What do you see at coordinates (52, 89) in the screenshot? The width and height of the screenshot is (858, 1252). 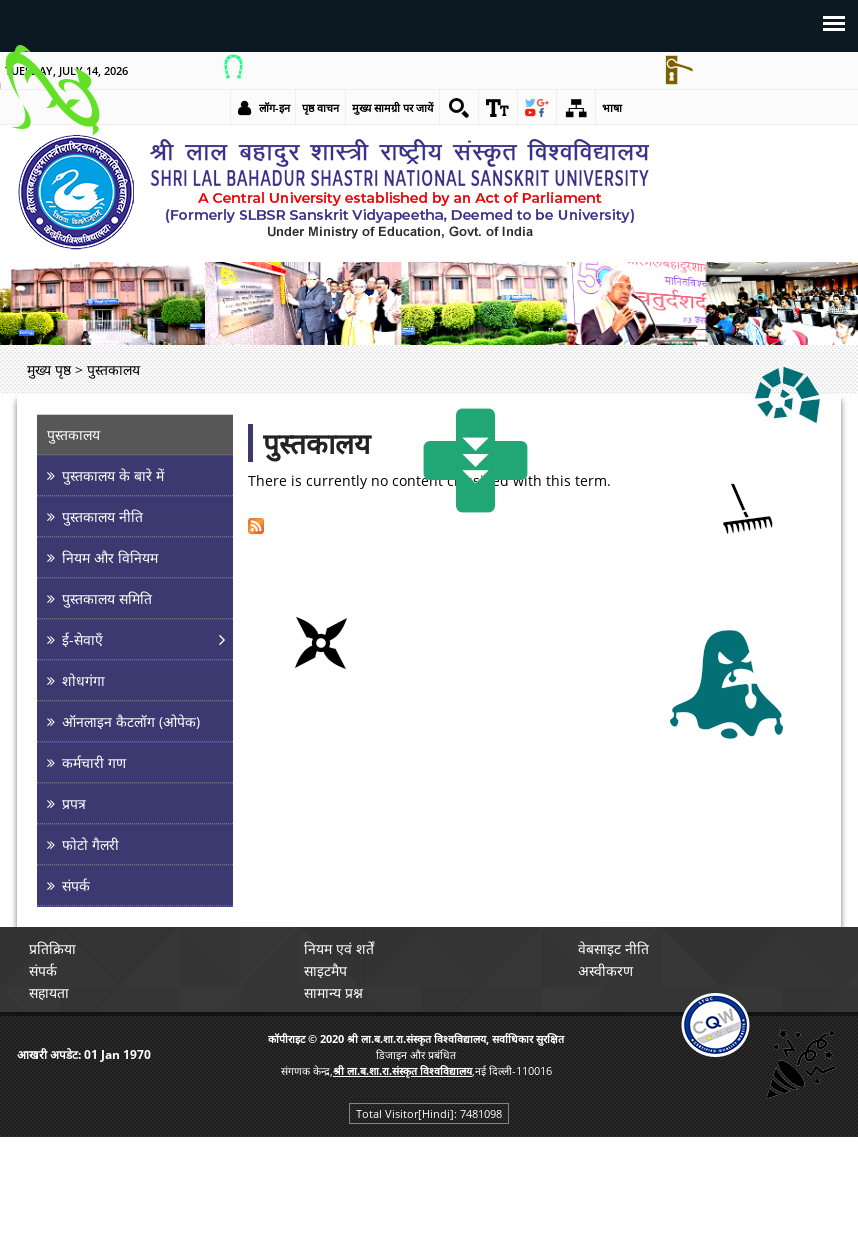 I see `use vine whip ability or attack` at bounding box center [52, 89].